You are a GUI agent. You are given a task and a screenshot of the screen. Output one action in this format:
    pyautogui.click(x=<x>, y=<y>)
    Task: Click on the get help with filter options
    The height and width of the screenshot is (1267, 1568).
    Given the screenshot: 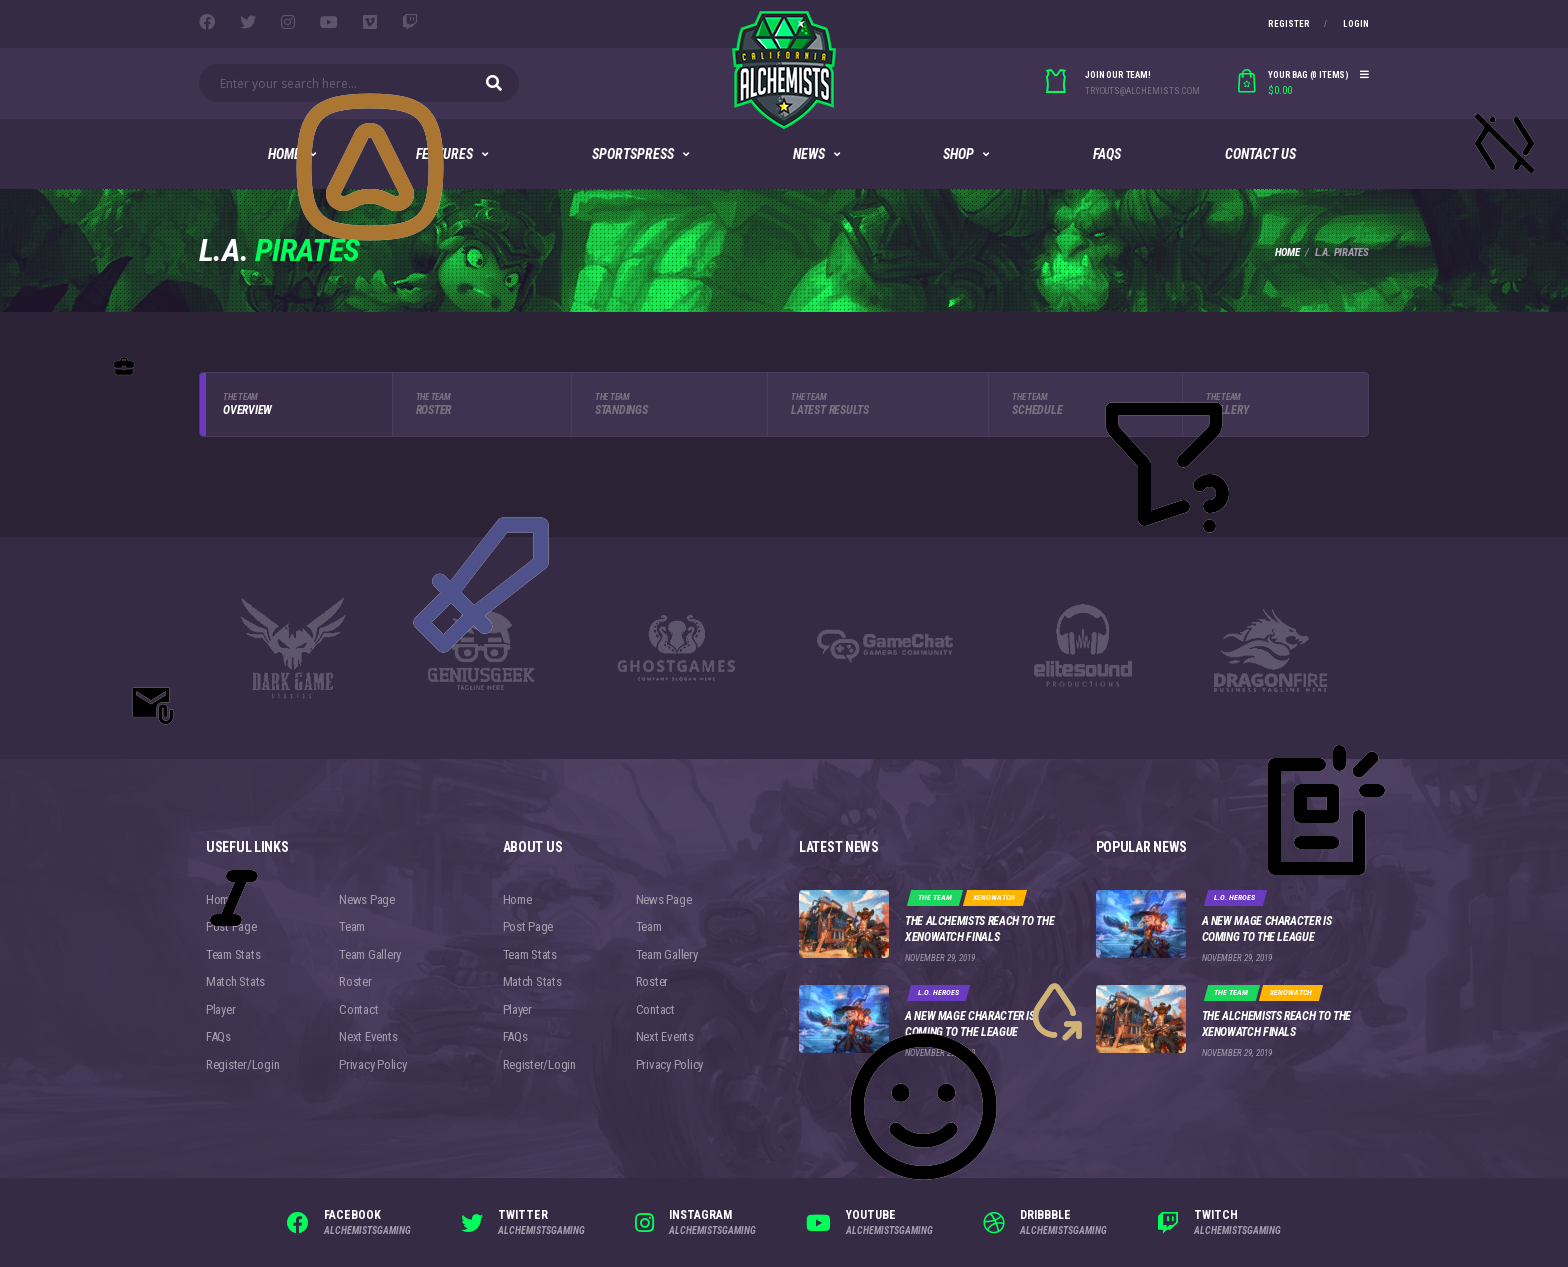 What is the action you would take?
    pyautogui.click(x=1164, y=461)
    